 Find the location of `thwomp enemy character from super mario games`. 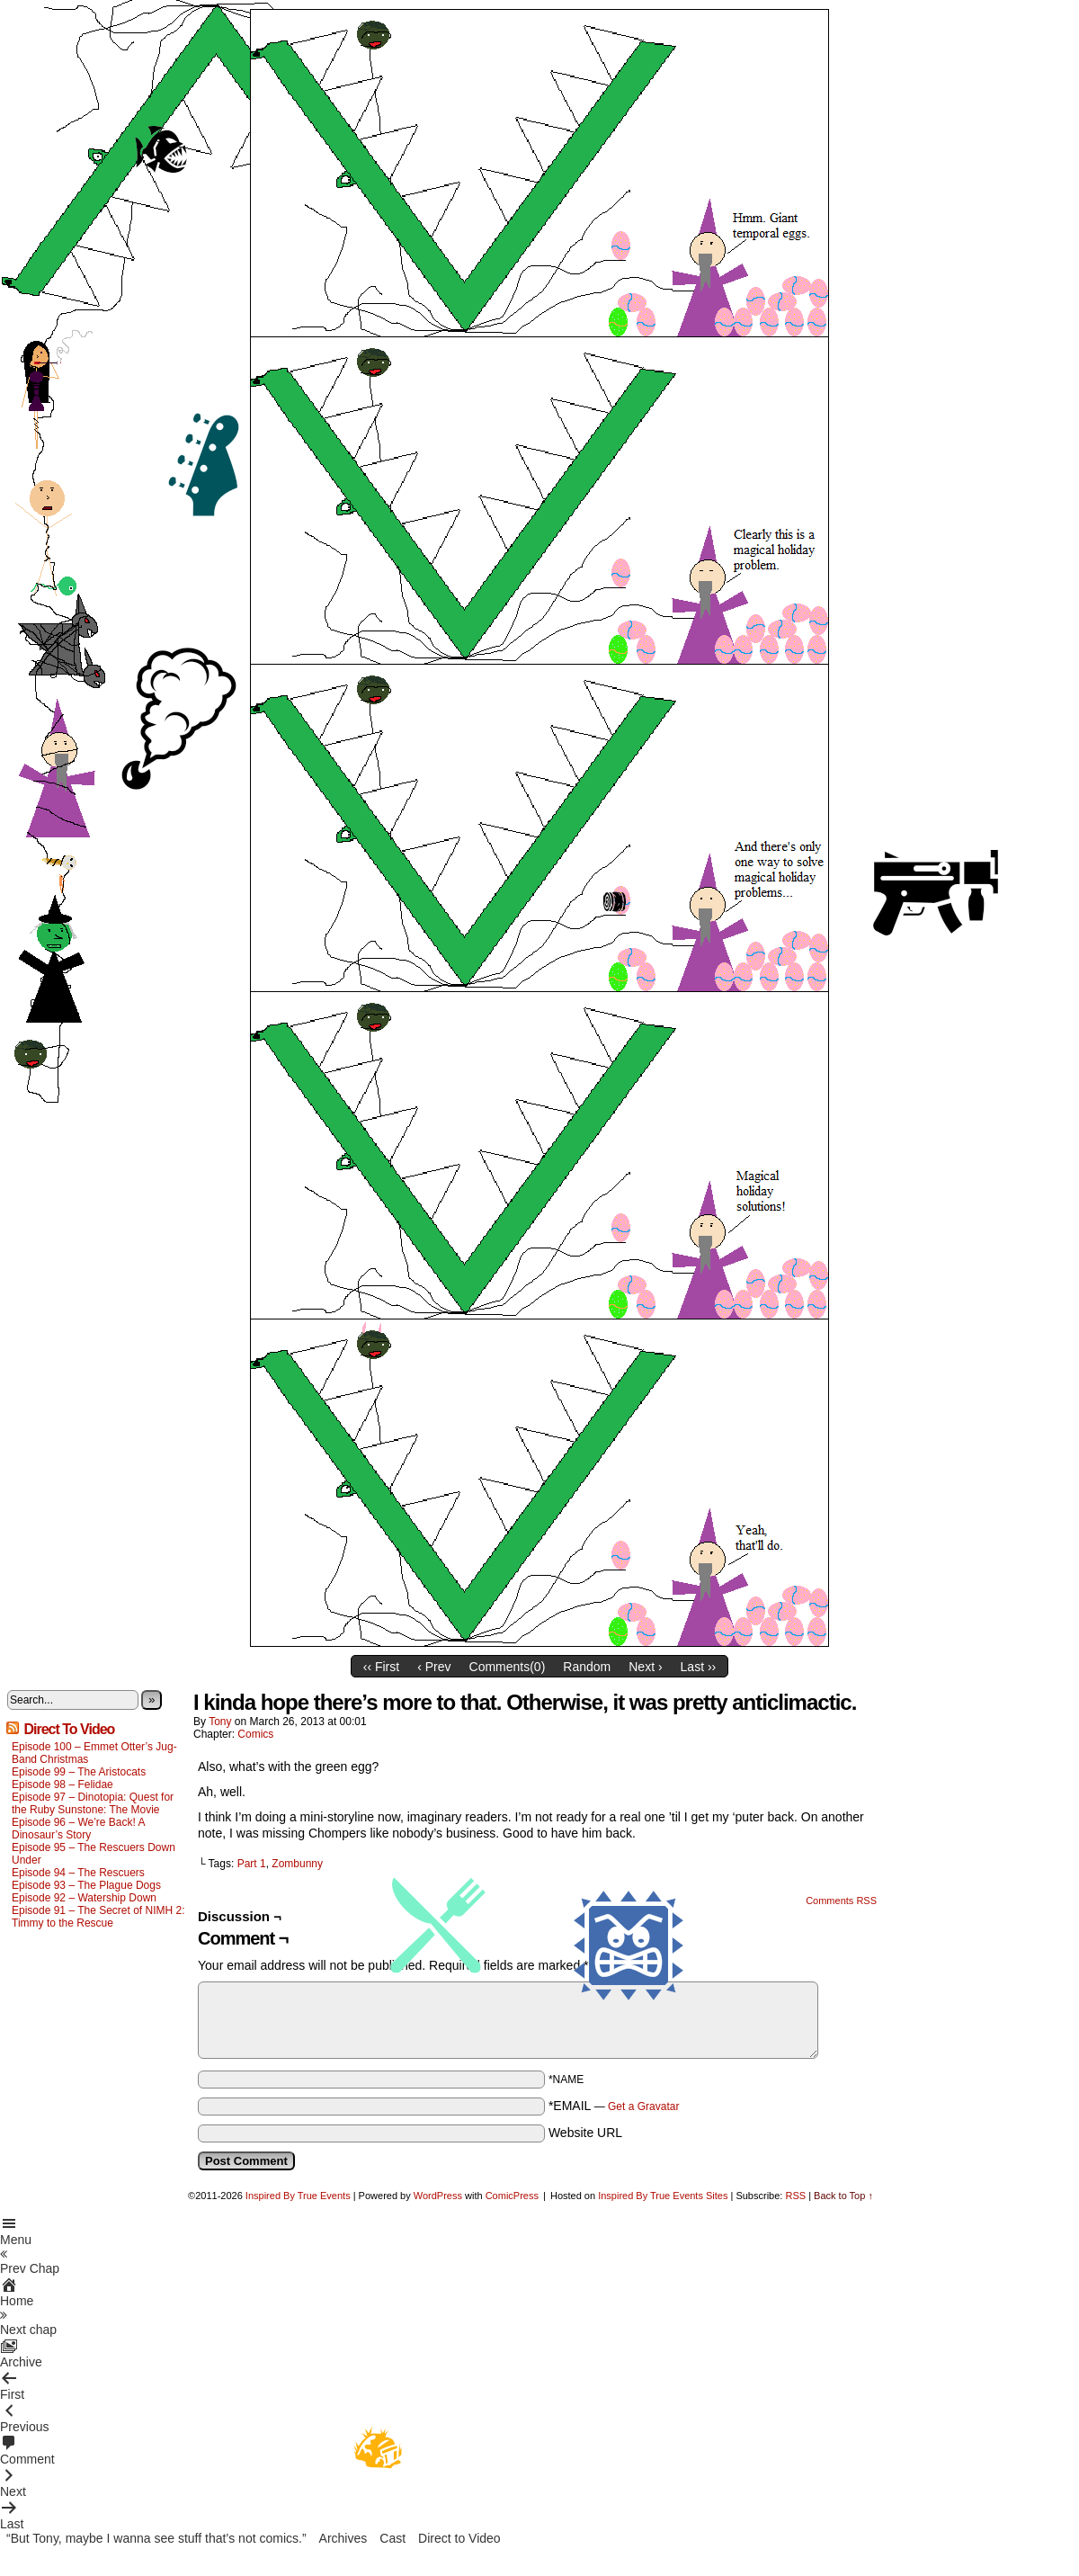

thwomp enemy character from super mario games is located at coordinates (629, 1945).